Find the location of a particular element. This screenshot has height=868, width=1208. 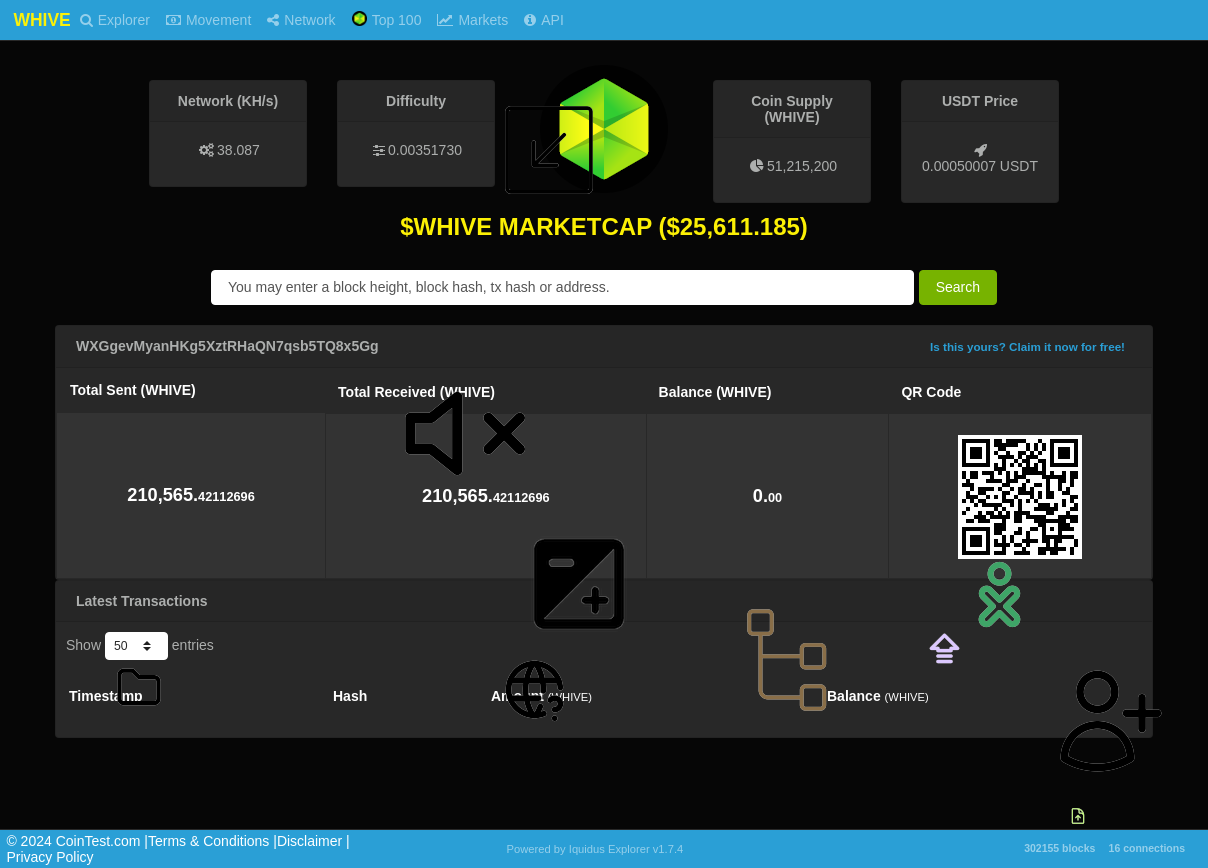

access help or FAQ for international/global settings is located at coordinates (534, 689).